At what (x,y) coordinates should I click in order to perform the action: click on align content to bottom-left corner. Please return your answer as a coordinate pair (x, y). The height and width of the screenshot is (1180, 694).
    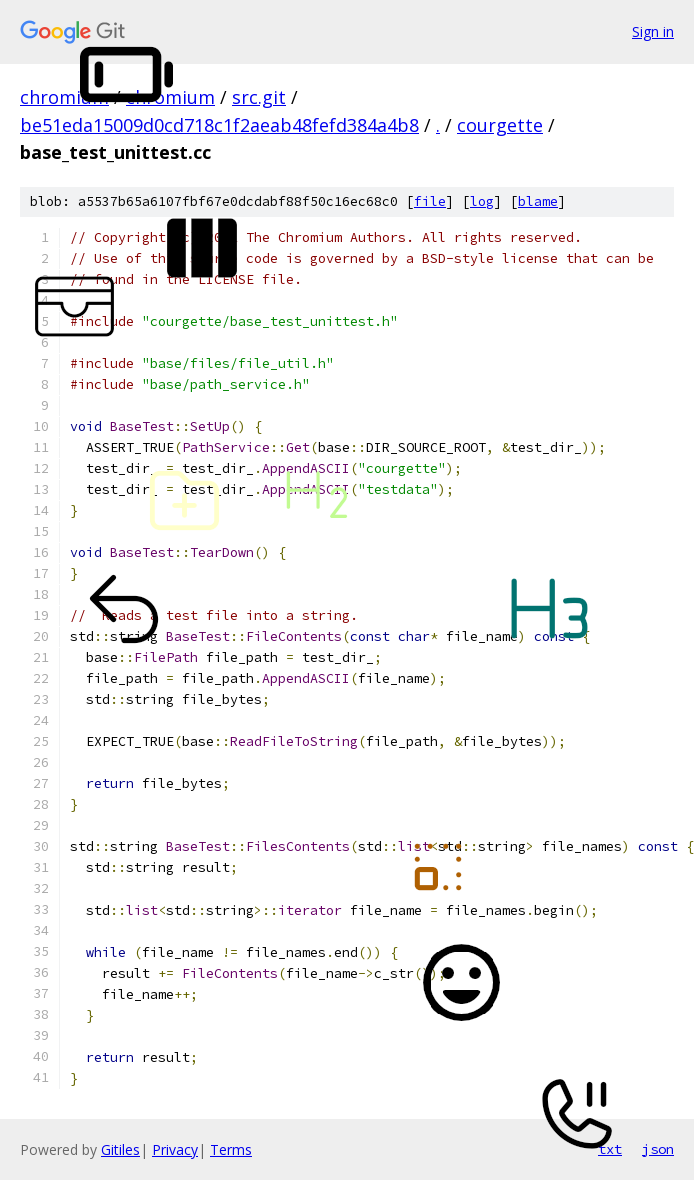
    Looking at the image, I should click on (438, 867).